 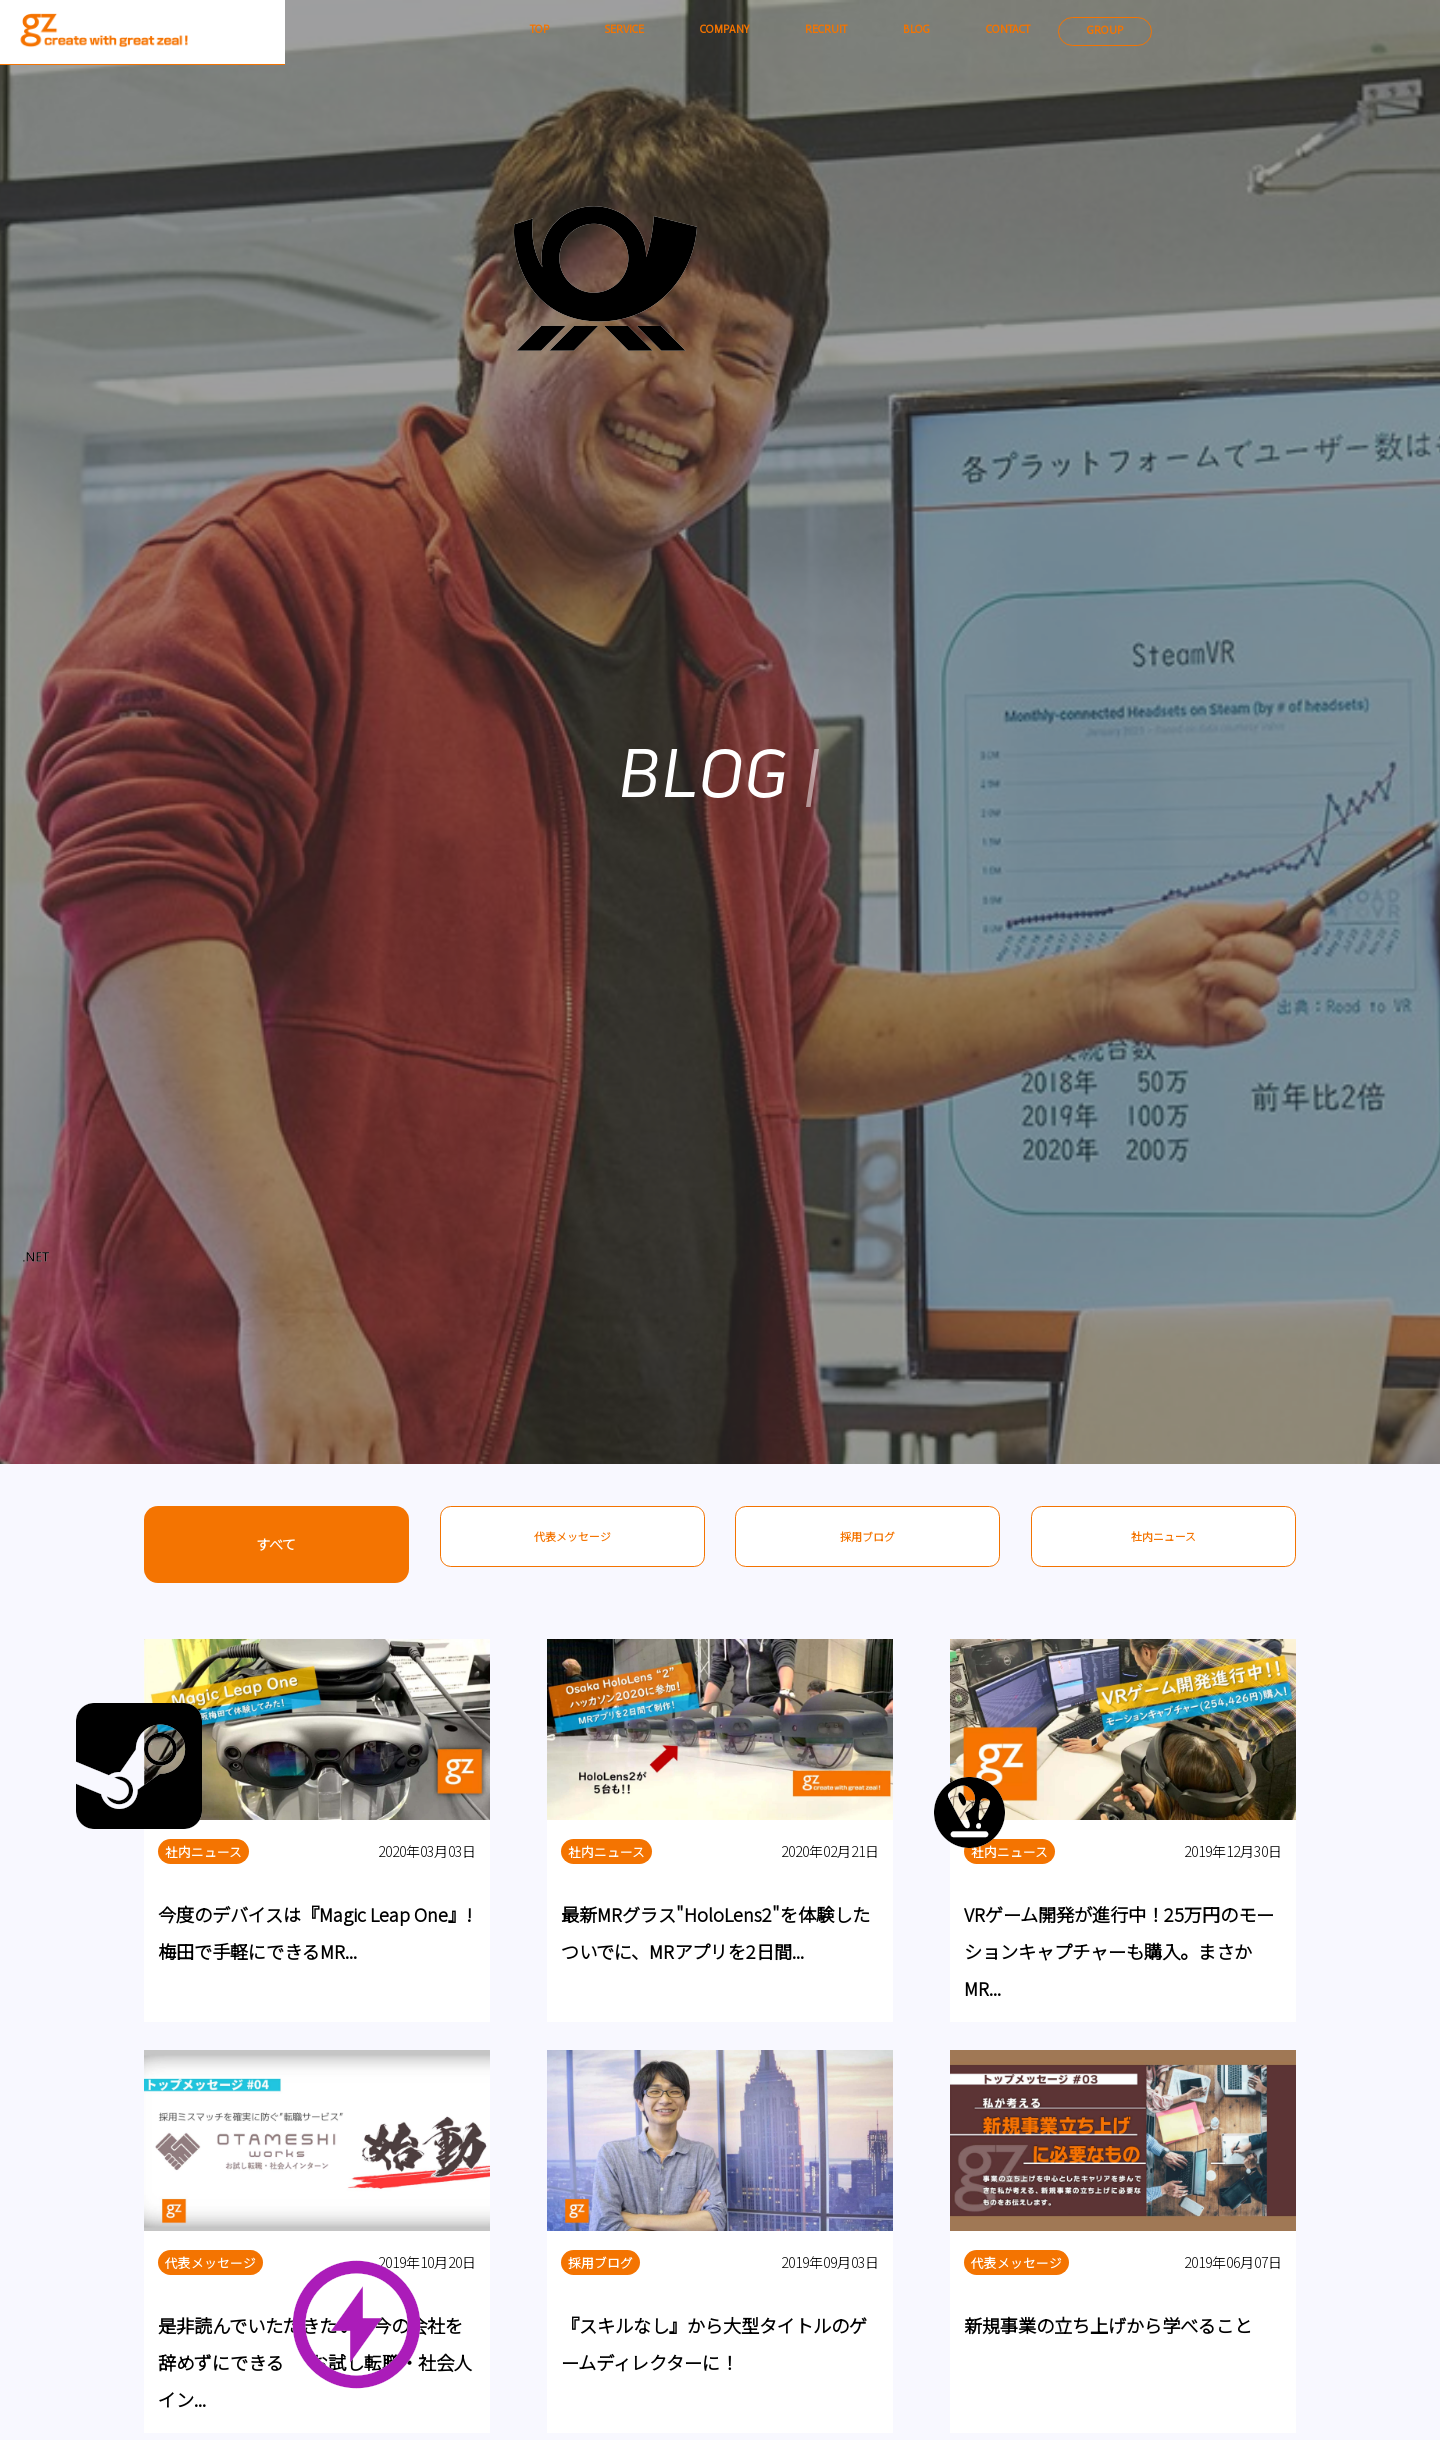 What do you see at coordinates (36, 1257) in the screenshot?
I see `indicates a .NET framework project or application` at bounding box center [36, 1257].